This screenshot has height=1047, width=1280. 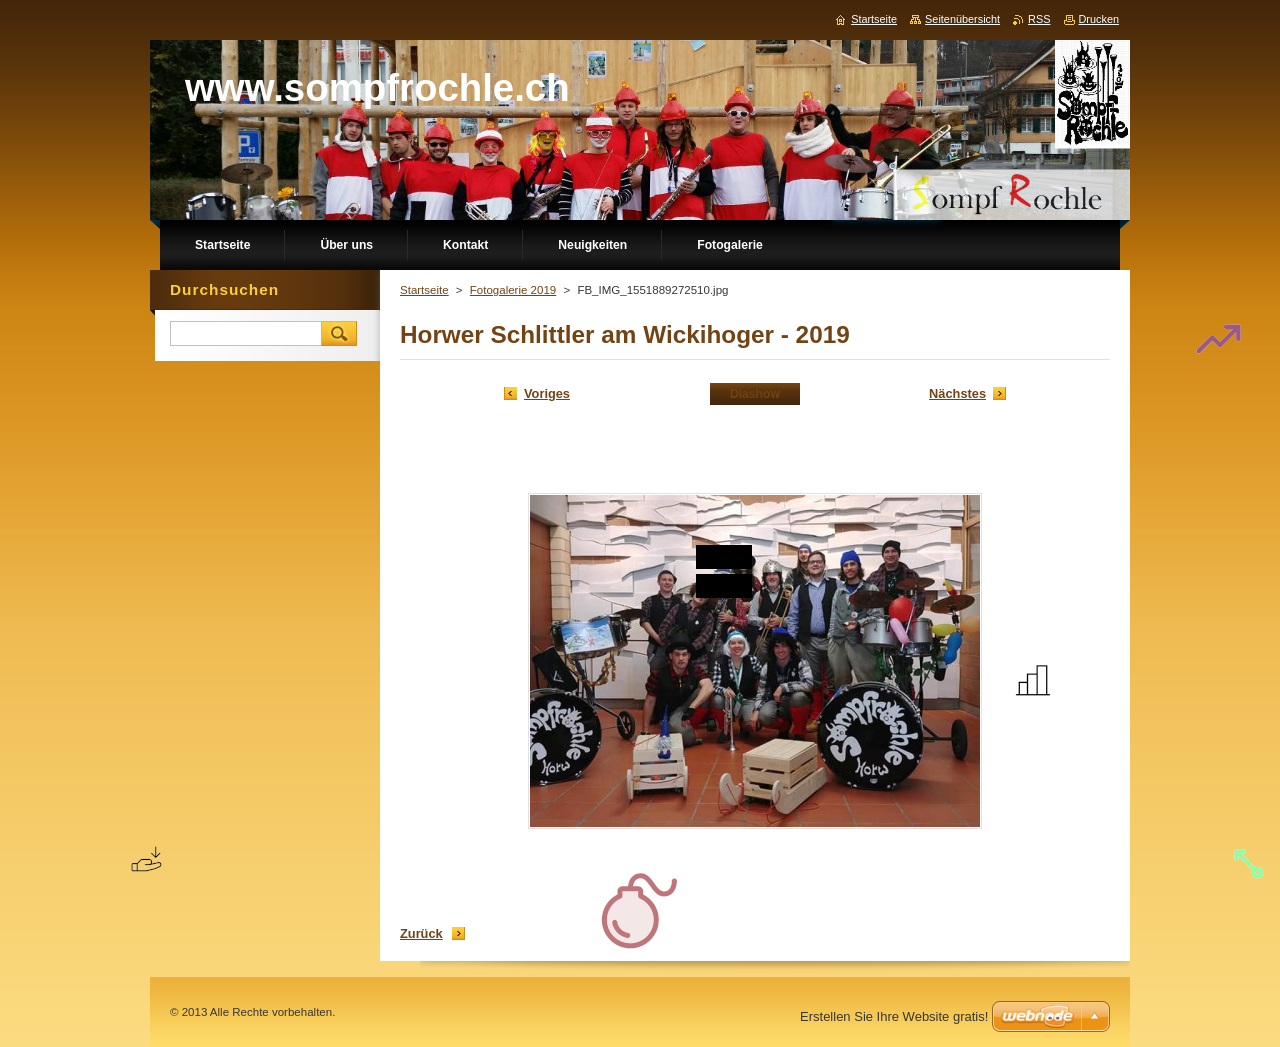 I want to click on receive or accept an incoming item, so click(x=147, y=860).